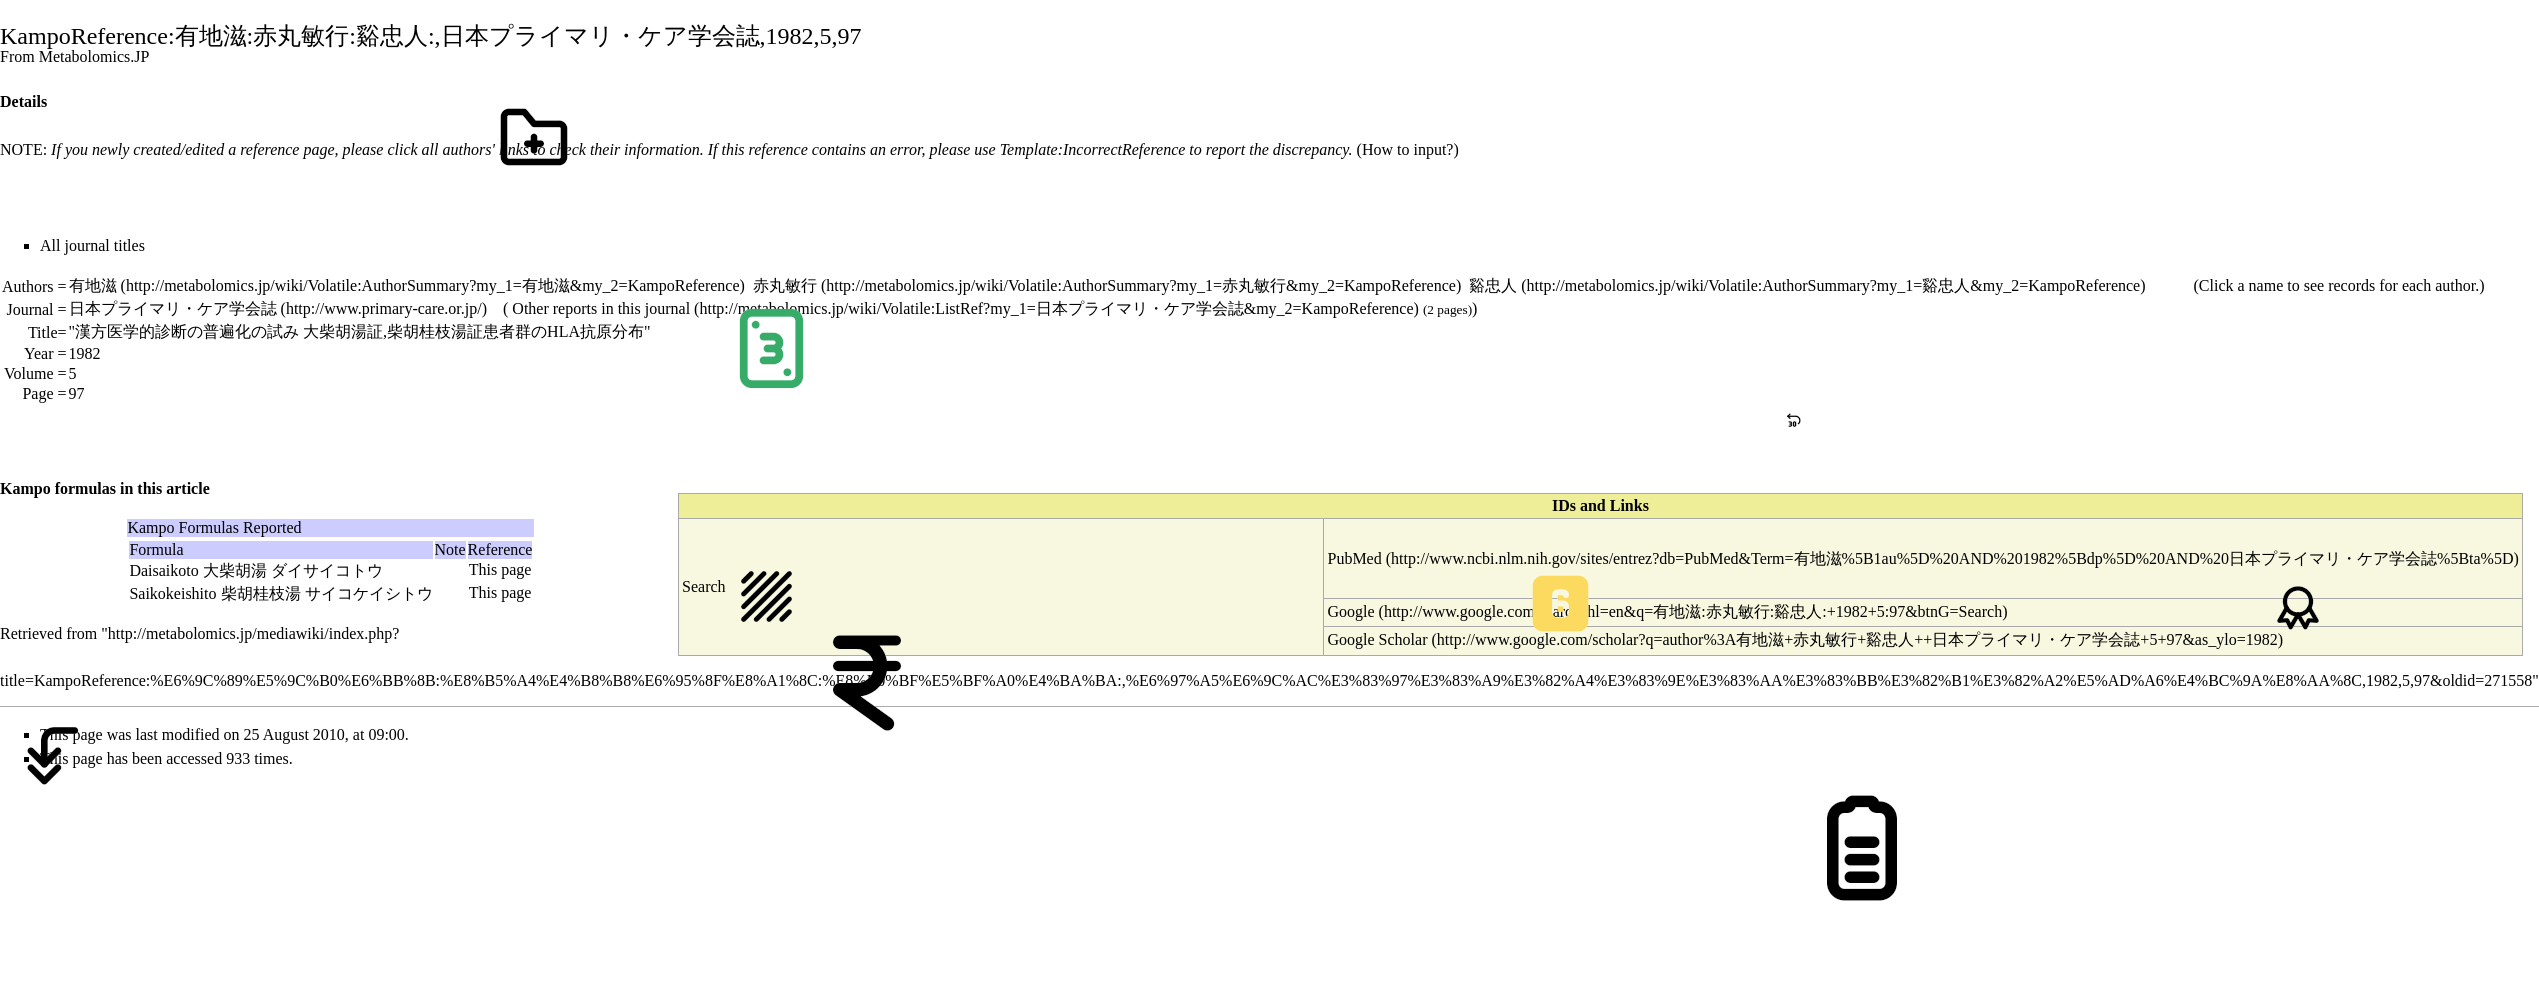 The height and width of the screenshot is (1007, 2539). What do you see at coordinates (1793, 420) in the screenshot?
I see `skip back 30 seconds` at bounding box center [1793, 420].